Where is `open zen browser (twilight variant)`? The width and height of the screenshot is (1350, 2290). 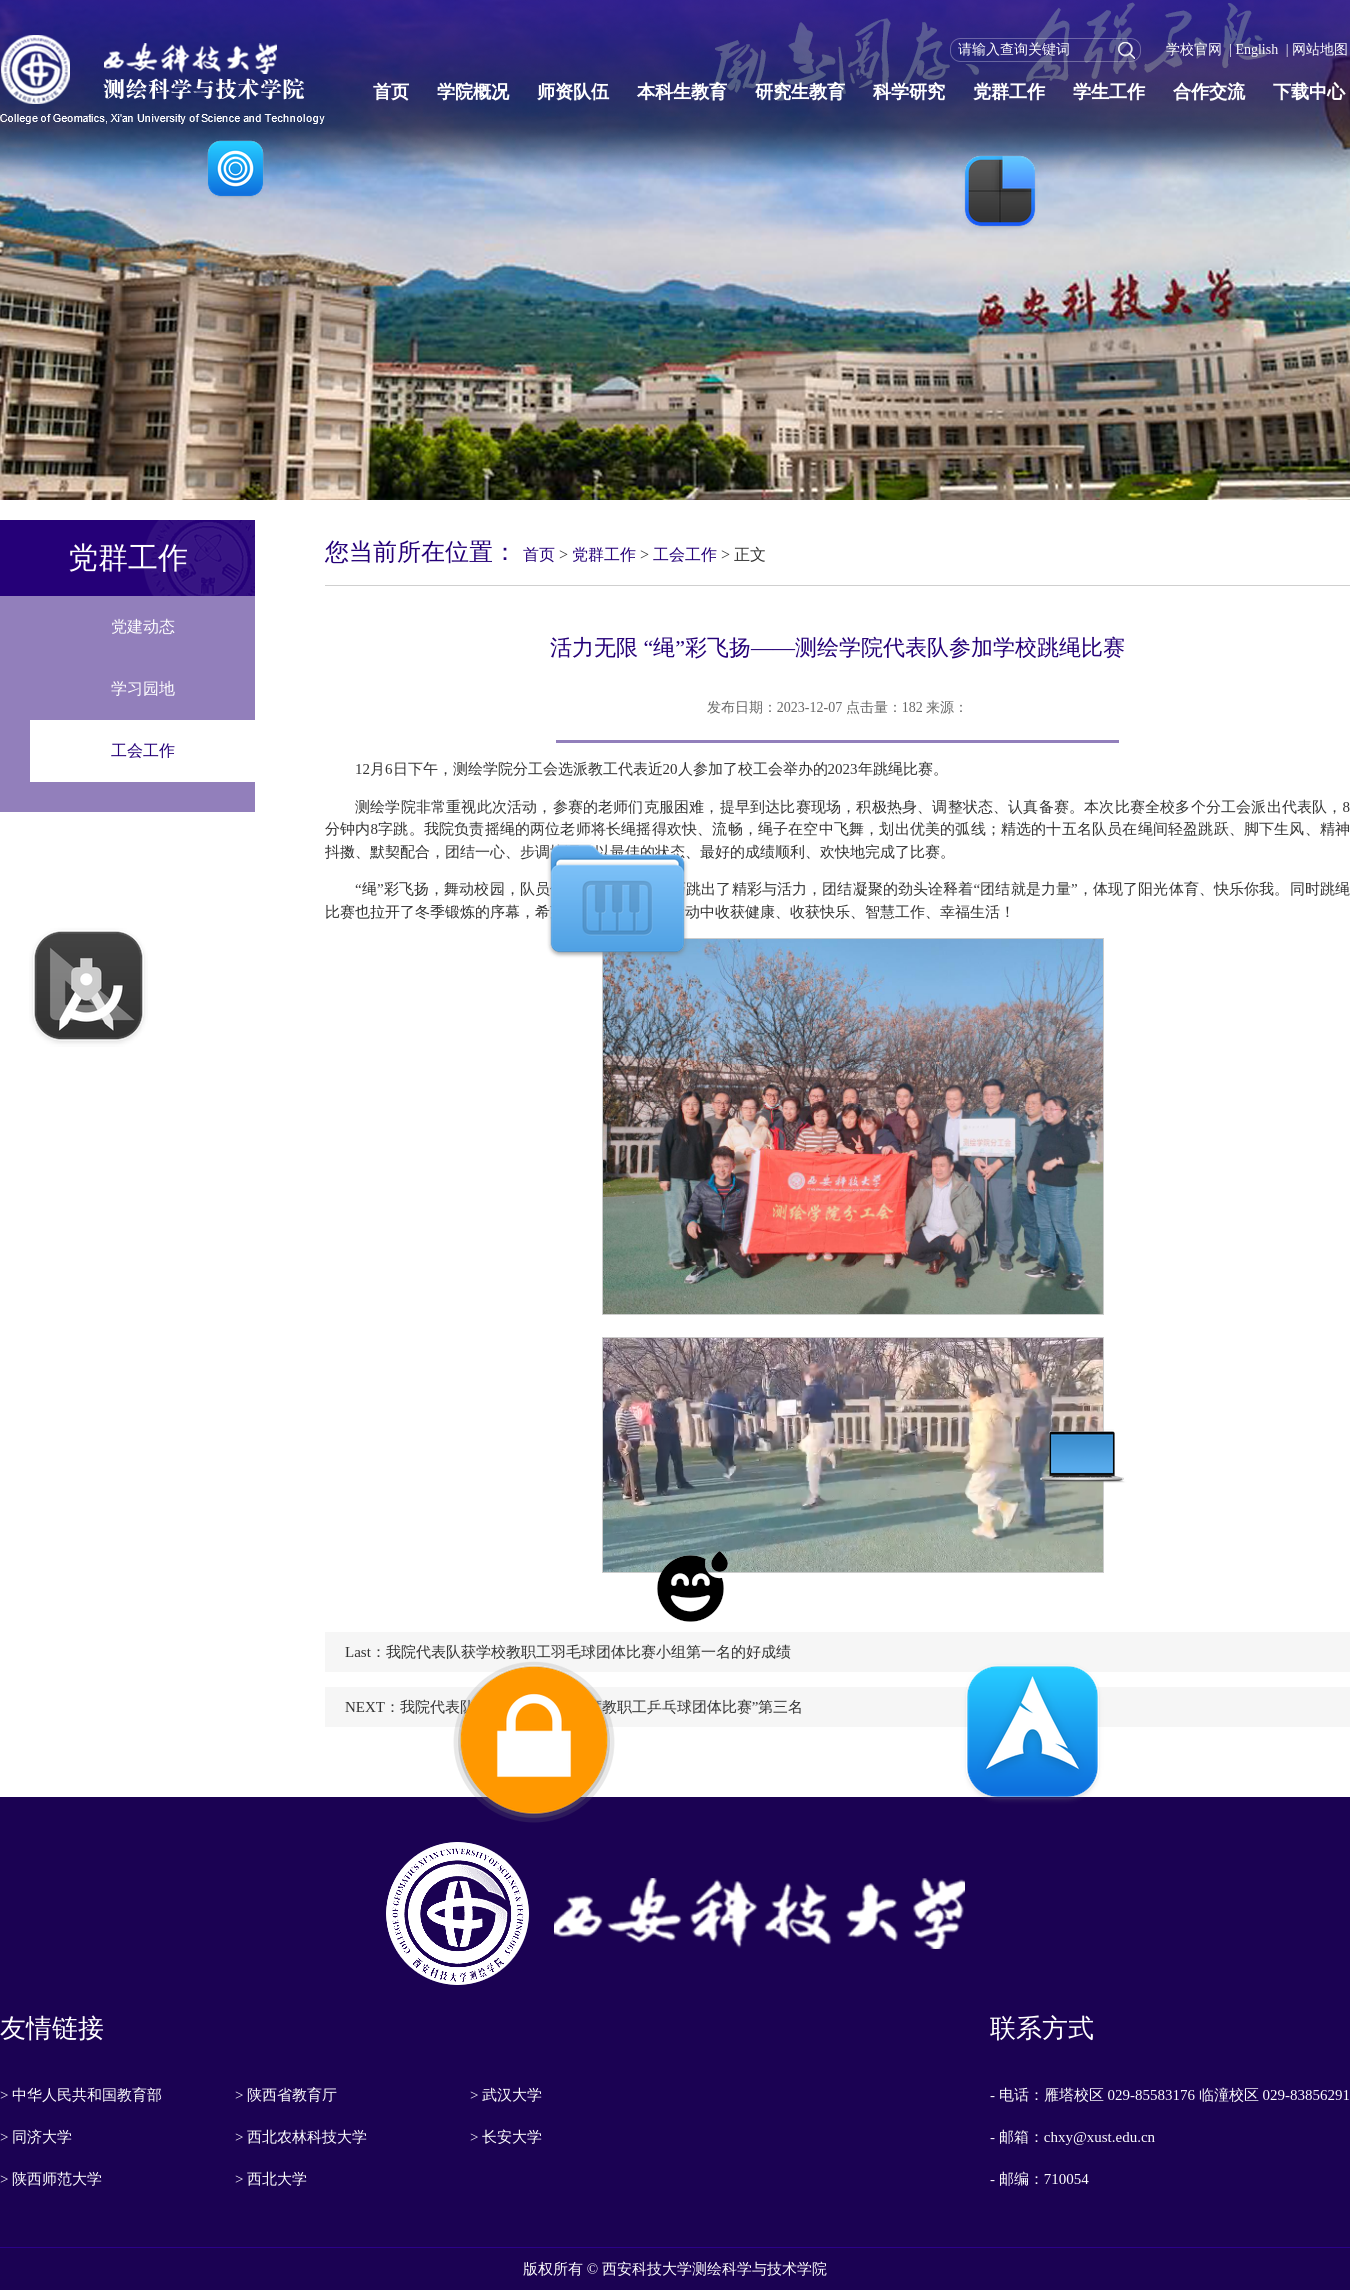
open zen browser (twilight variant) is located at coordinates (235, 168).